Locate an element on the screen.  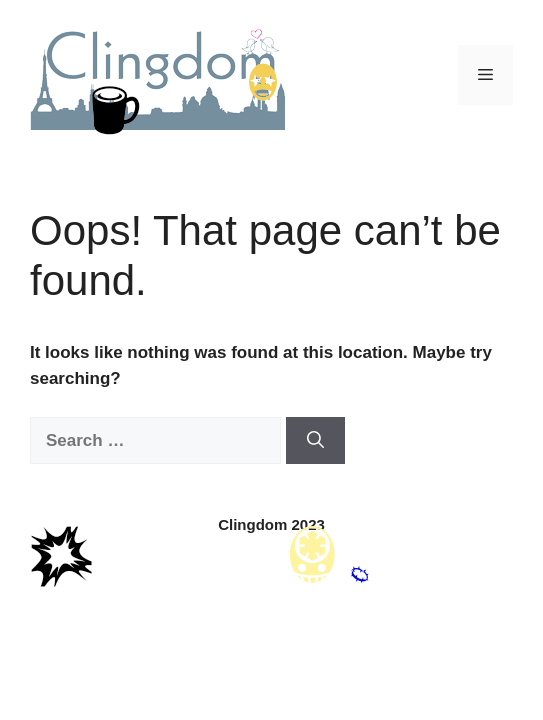
indicates a splat or impact effect in gameplay is located at coordinates (61, 556).